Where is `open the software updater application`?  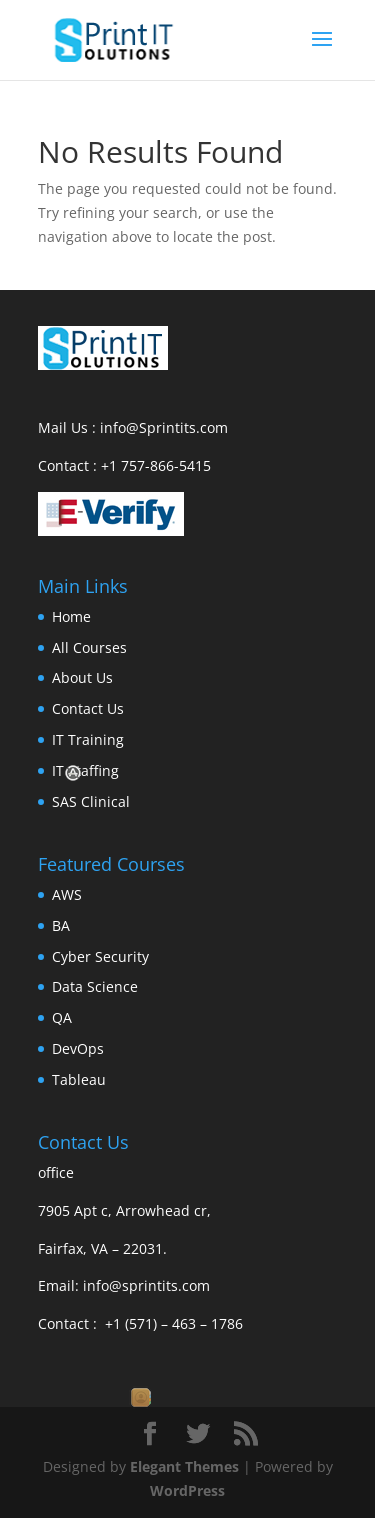
open the software updater application is located at coordinates (73, 773).